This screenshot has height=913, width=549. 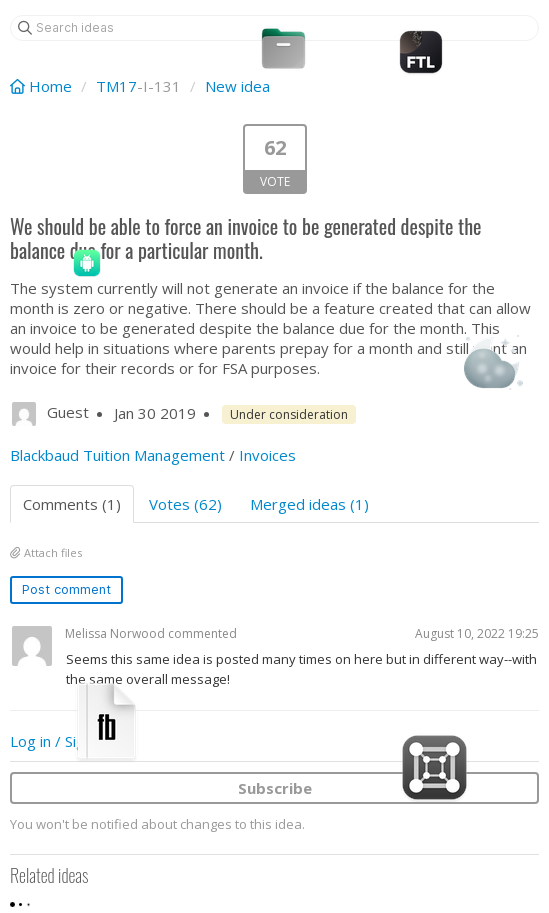 What do you see at coordinates (493, 362) in the screenshot?
I see `indicates cloudy nighttime weather conditions` at bounding box center [493, 362].